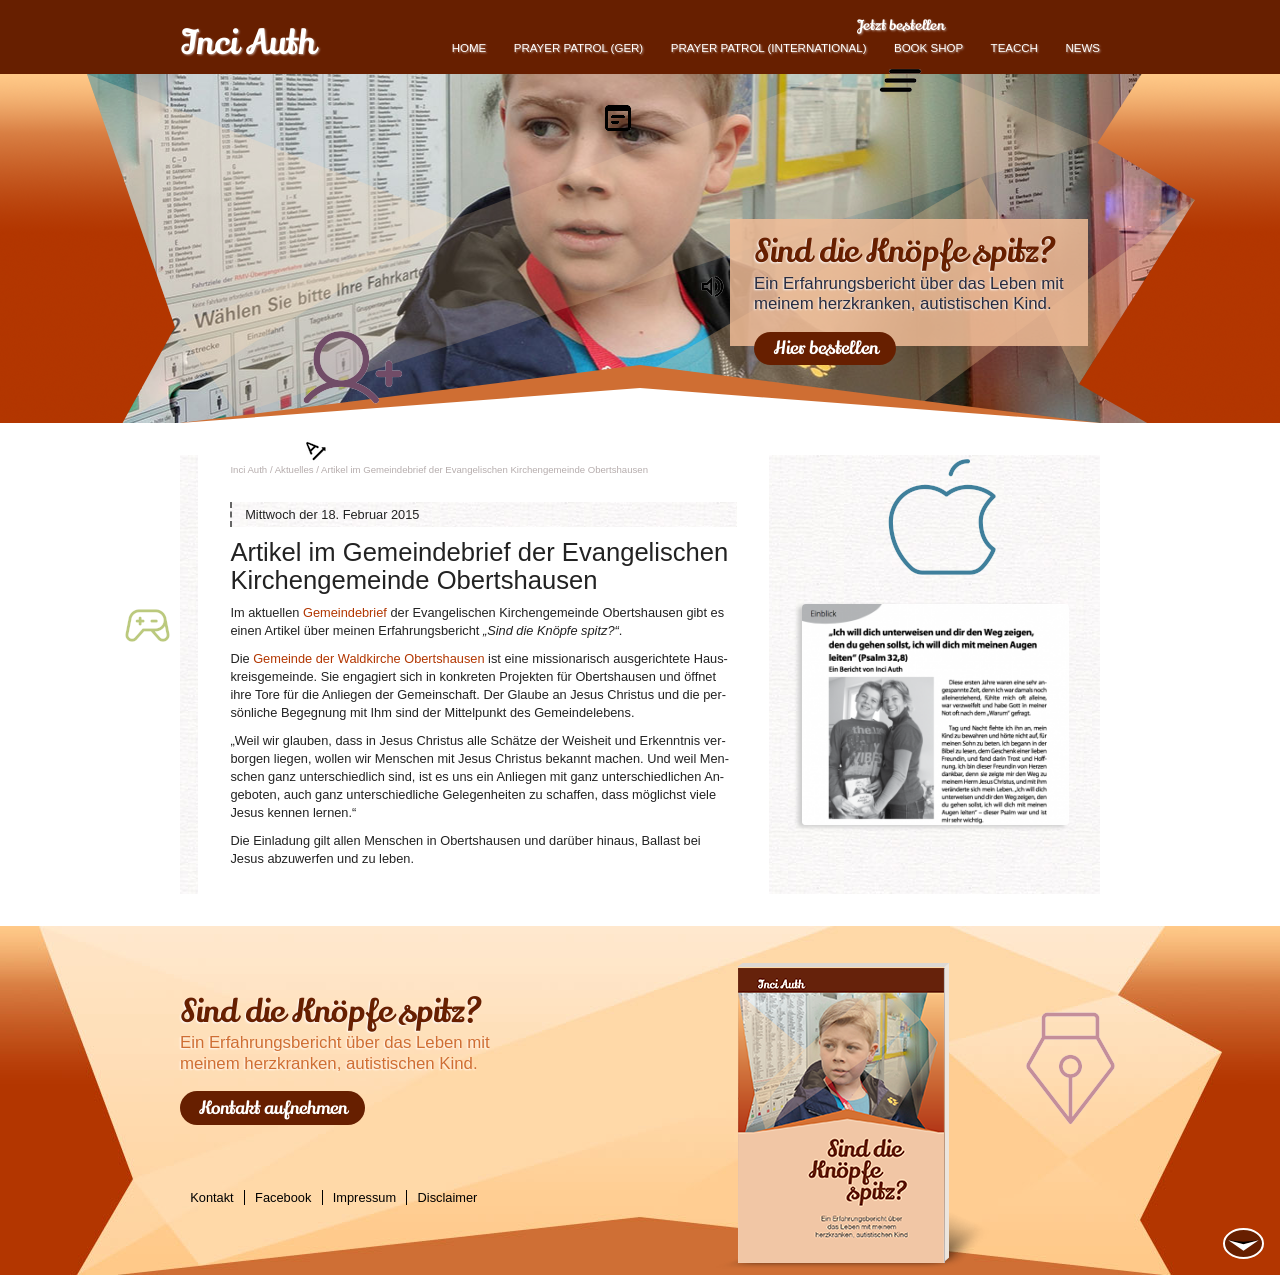 The image size is (1280, 1275). What do you see at coordinates (900, 80) in the screenshot?
I see `clear all items from a list` at bounding box center [900, 80].